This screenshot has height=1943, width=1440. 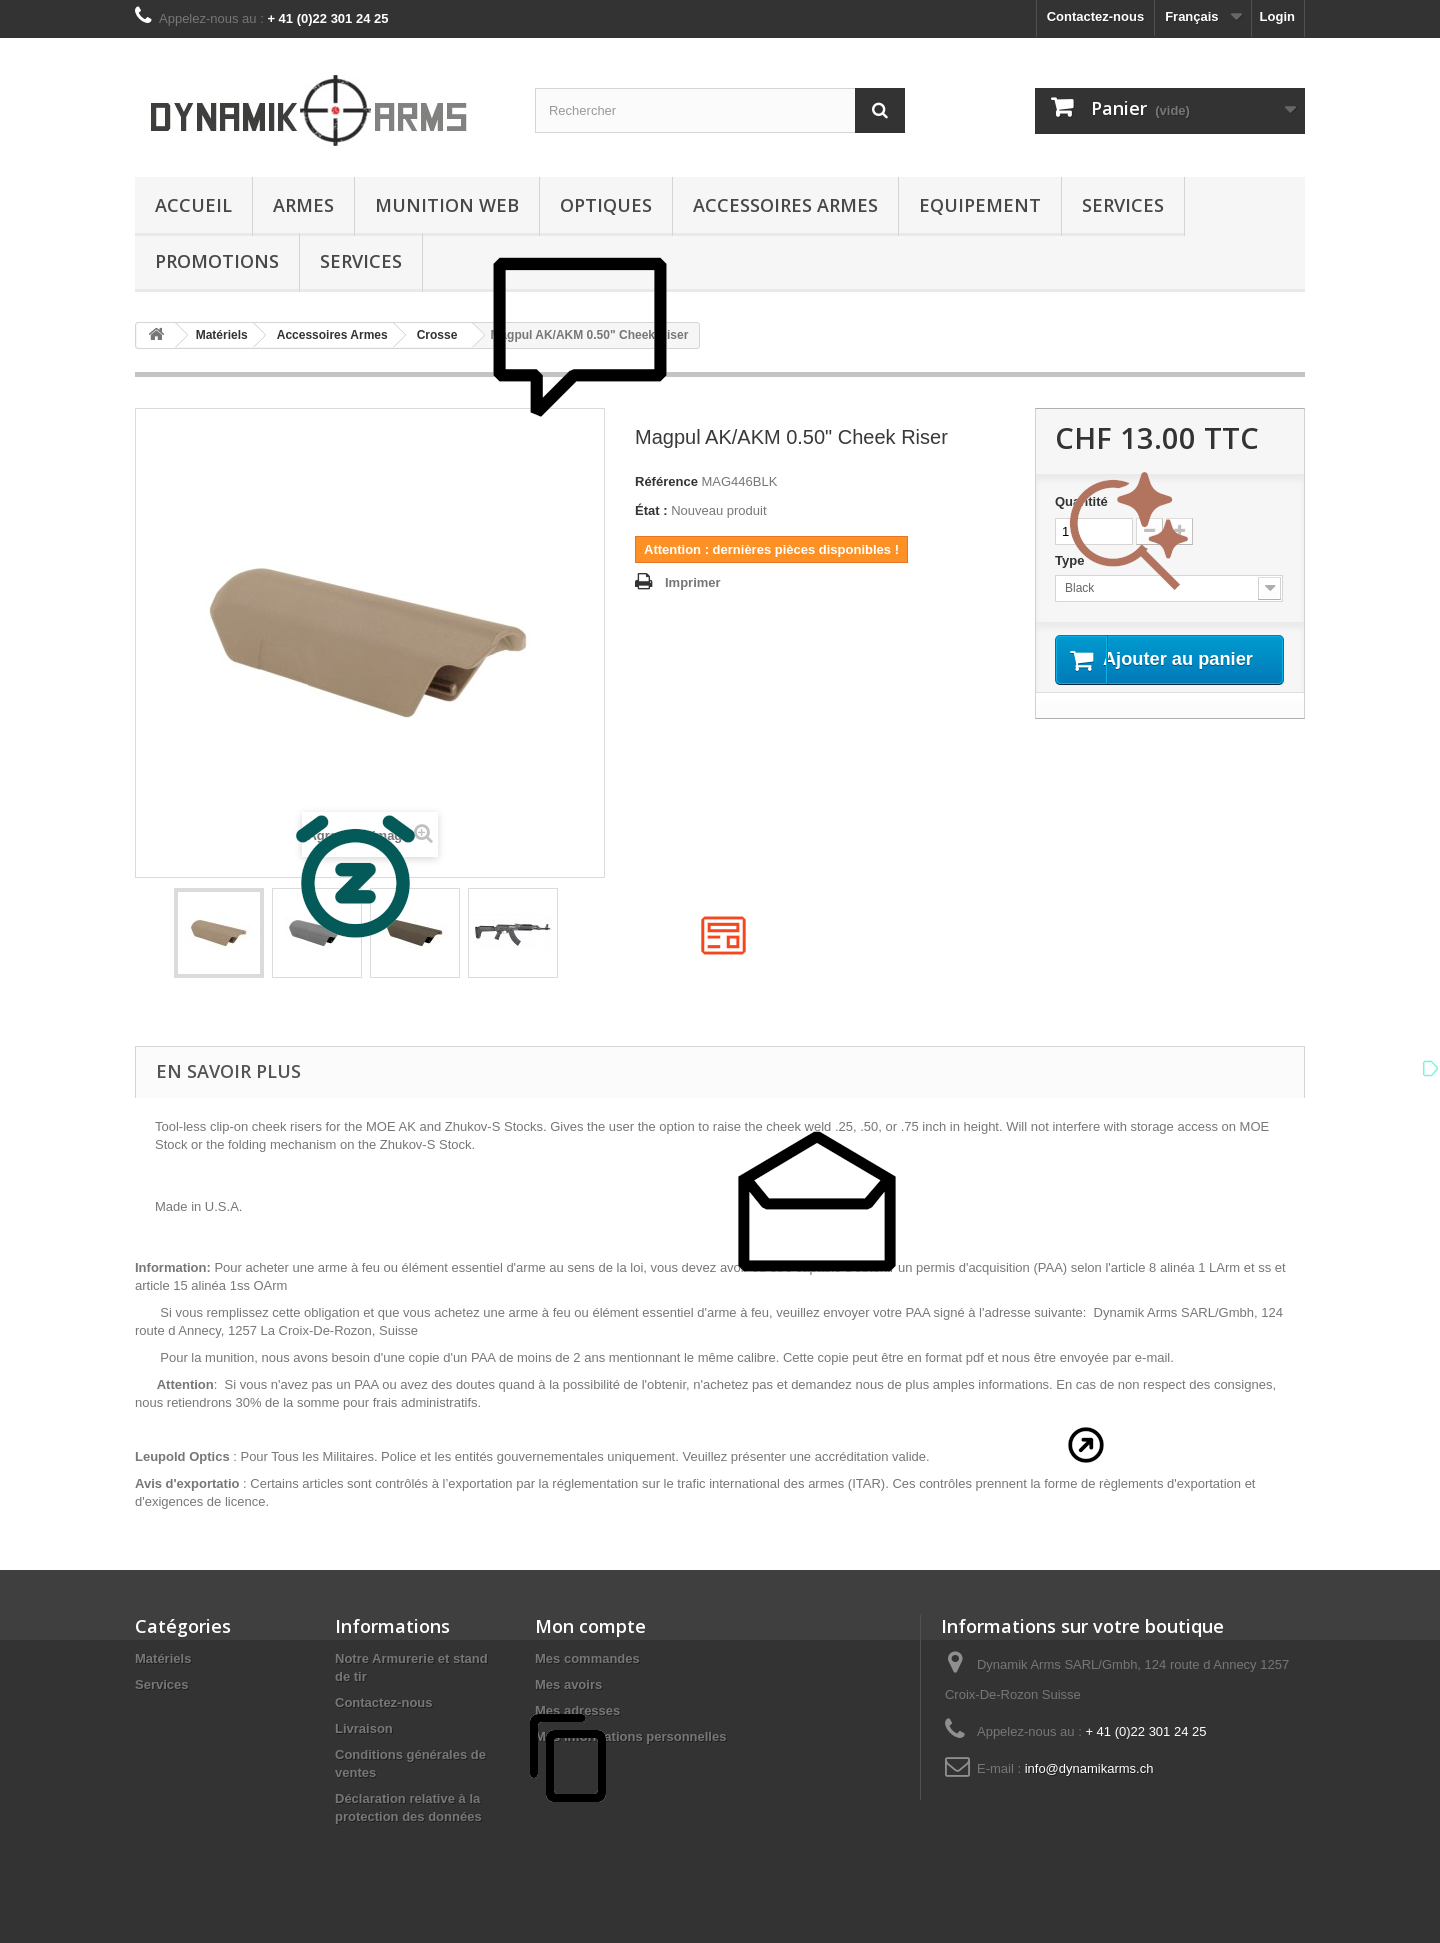 What do you see at coordinates (355, 876) in the screenshot?
I see `snooze an active alarm` at bounding box center [355, 876].